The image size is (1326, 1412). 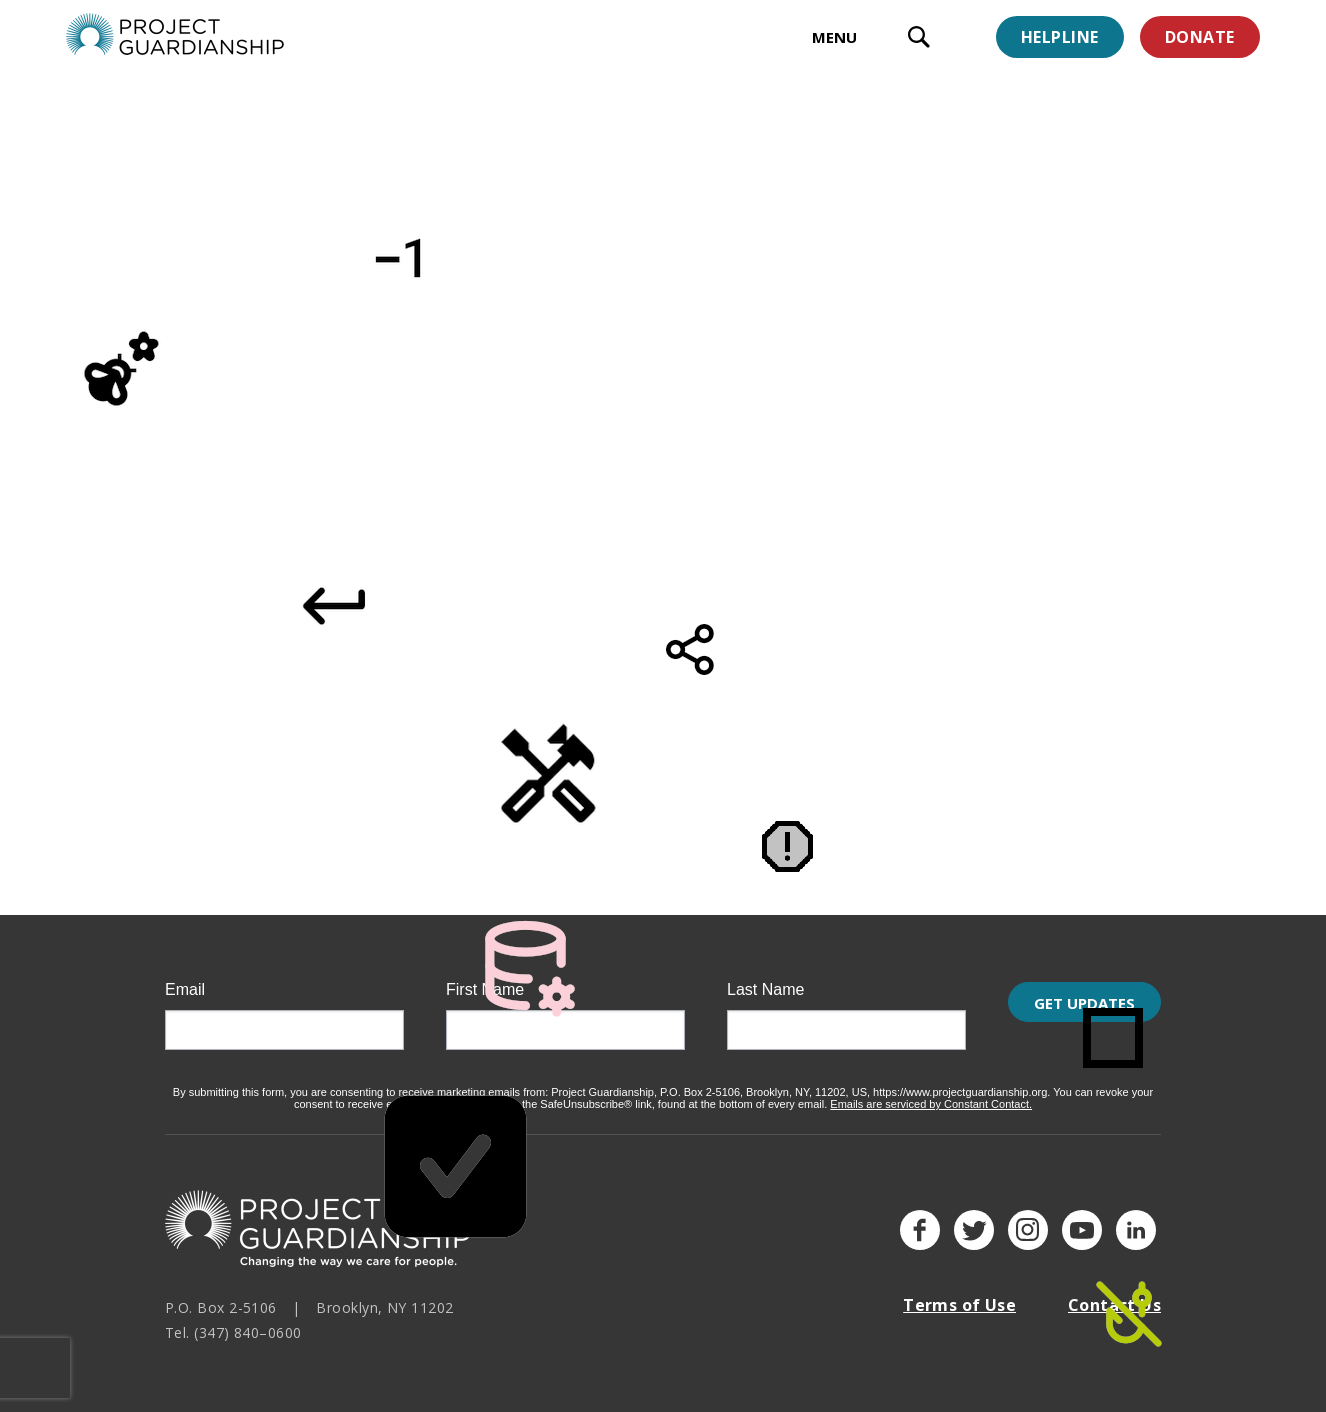 What do you see at coordinates (335, 606) in the screenshot?
I see `submit or confirm text input` at bounding box center [335, 606].